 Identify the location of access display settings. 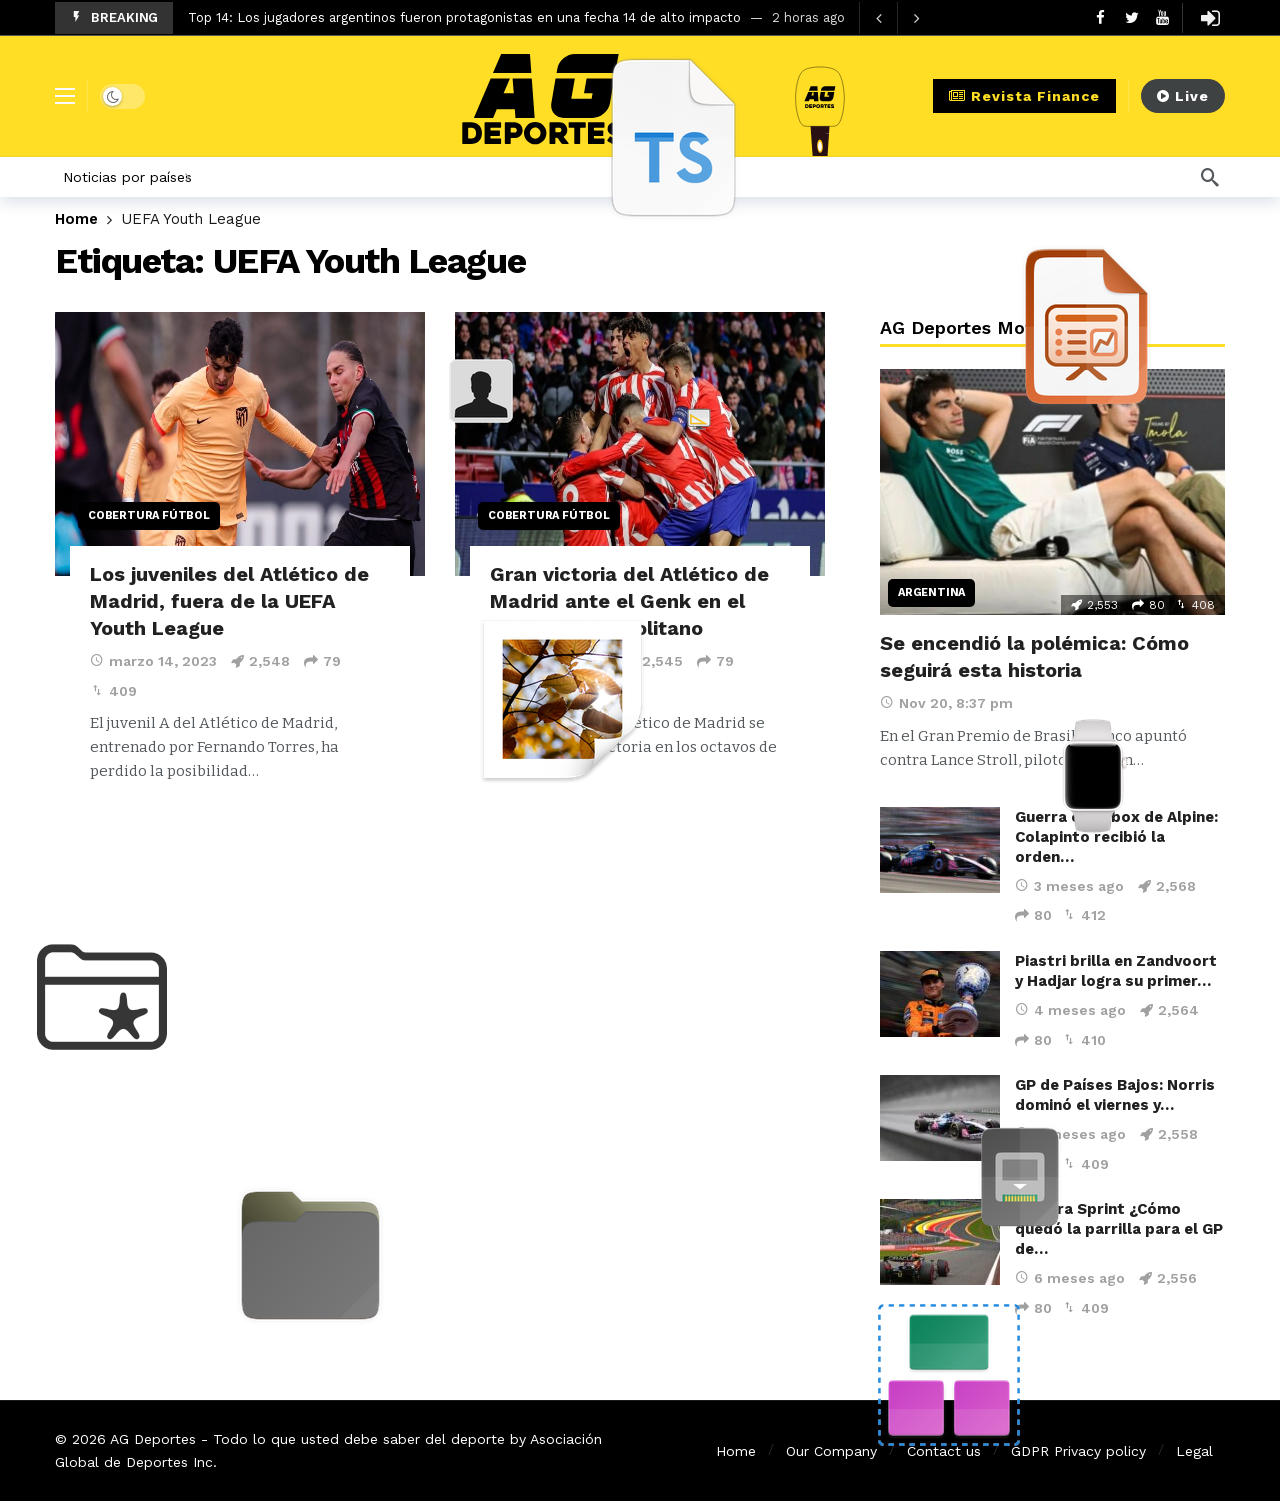
(699, 419).